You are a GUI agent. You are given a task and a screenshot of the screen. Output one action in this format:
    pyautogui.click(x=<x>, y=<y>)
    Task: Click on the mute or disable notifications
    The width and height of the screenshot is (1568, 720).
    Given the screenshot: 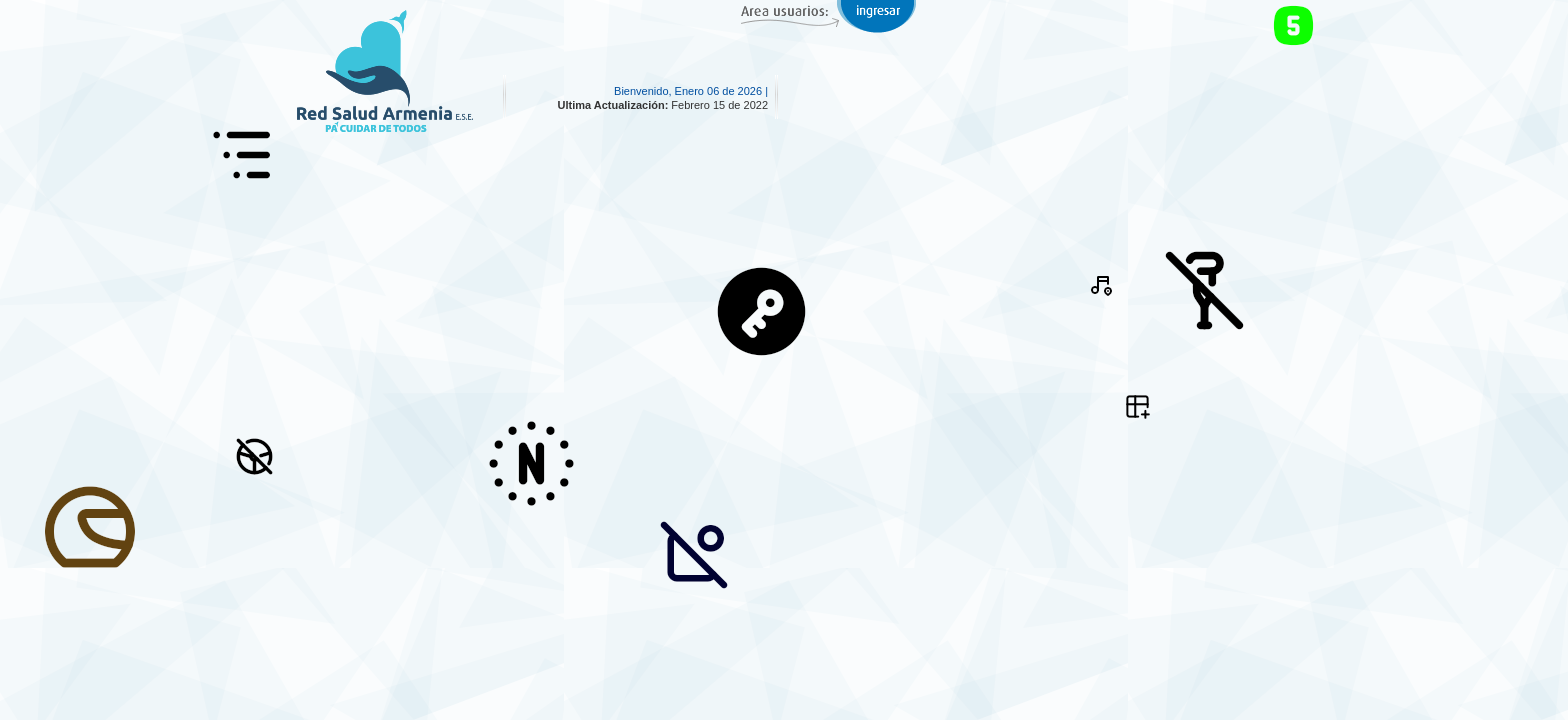 What is the action you would take?
    pyautogui.click(x=694, y=555)
    